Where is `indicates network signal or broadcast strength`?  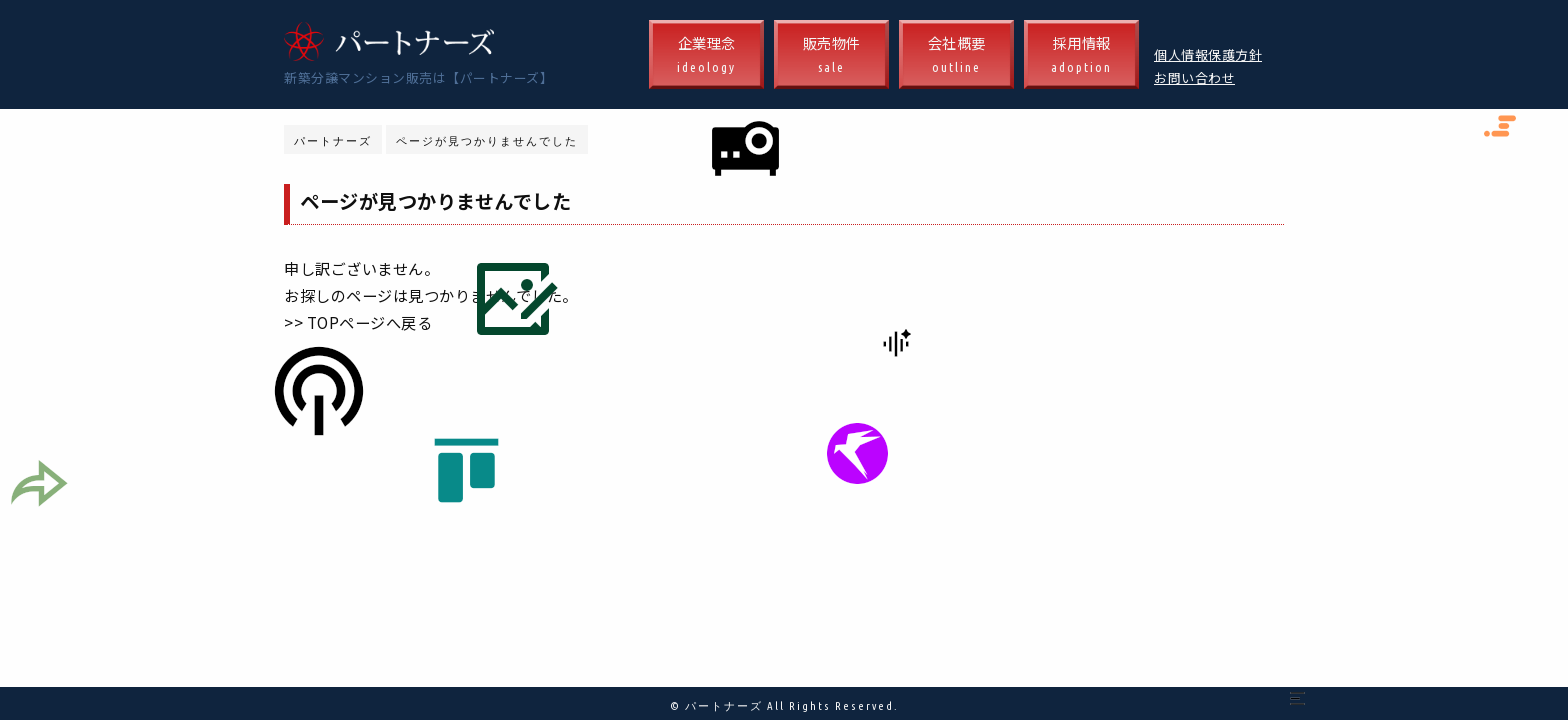
indicates network signal or broadcast strength is located at coordinates (319, 391).